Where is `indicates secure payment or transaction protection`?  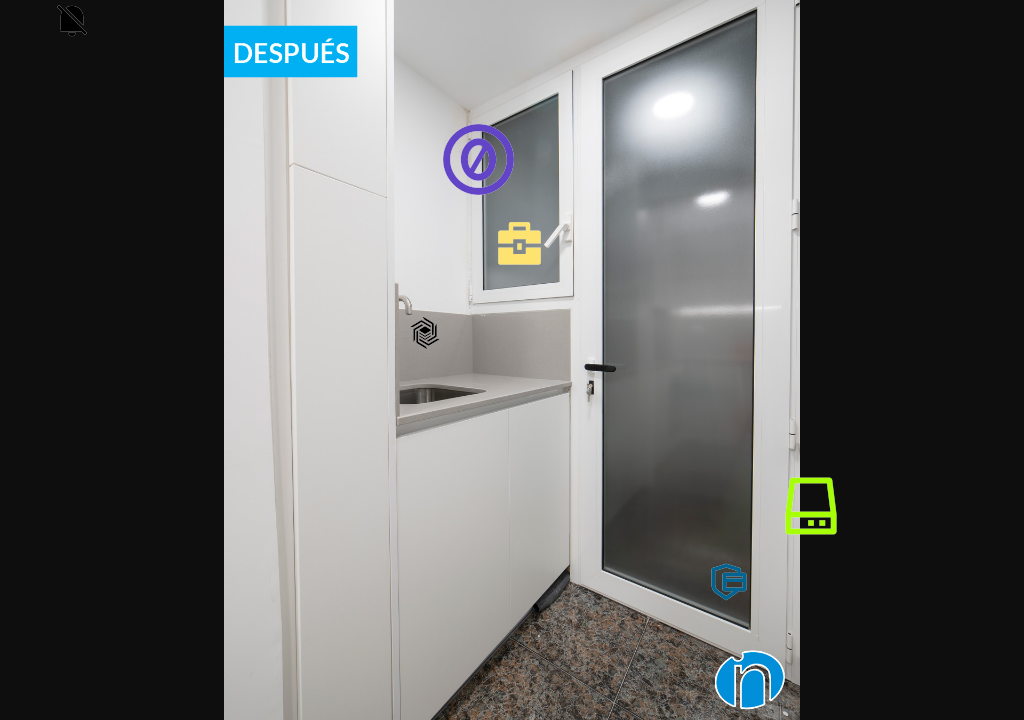
indicates secure payment or transaction protection is located at coordinates (728, 582).